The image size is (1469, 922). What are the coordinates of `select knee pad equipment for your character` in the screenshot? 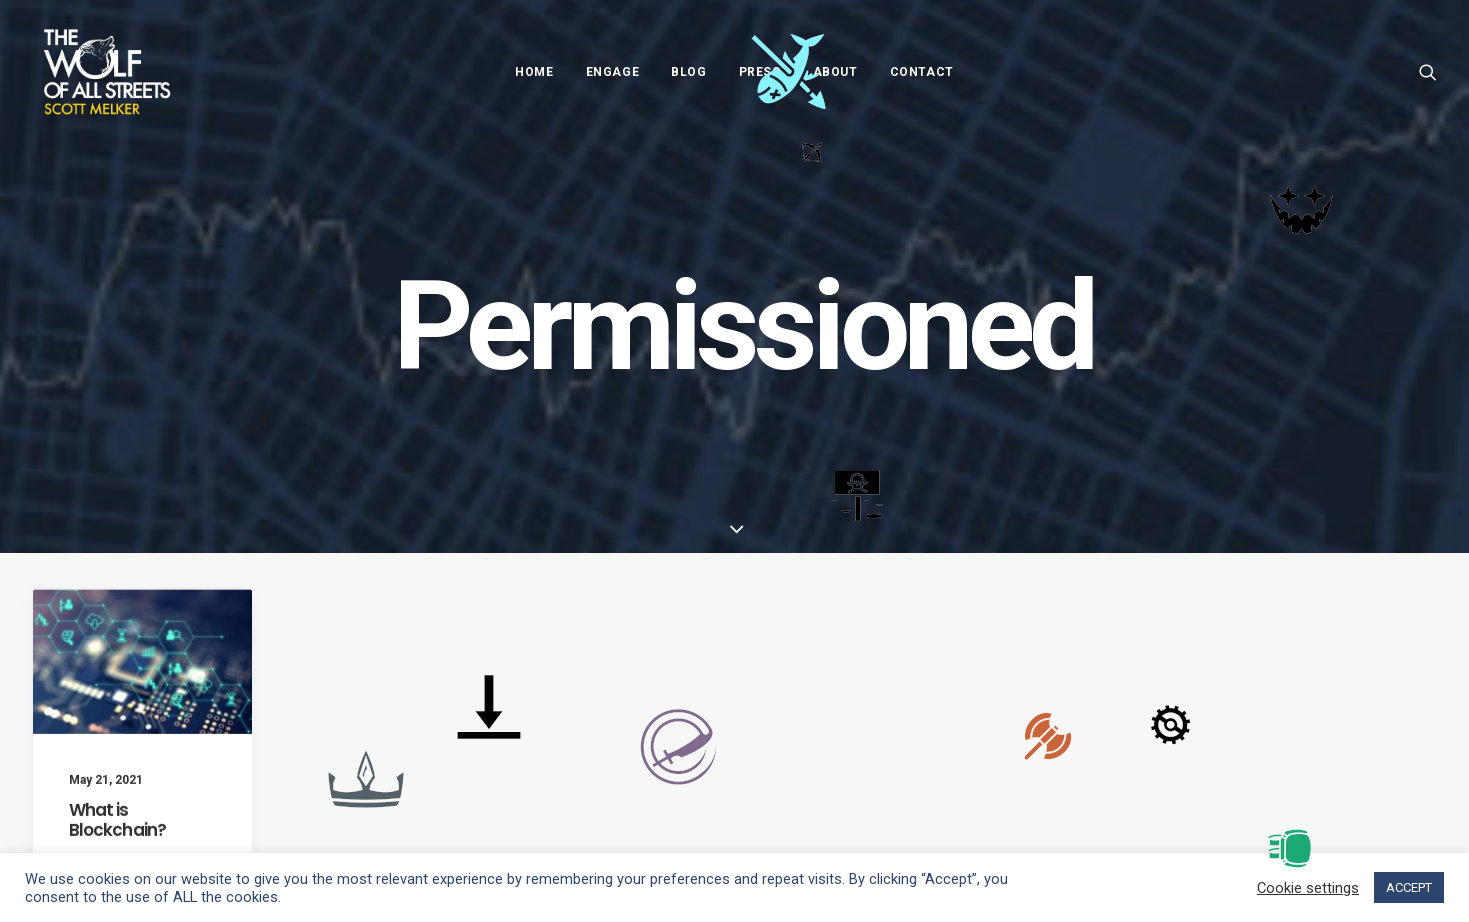 It's located at (1289, 848).